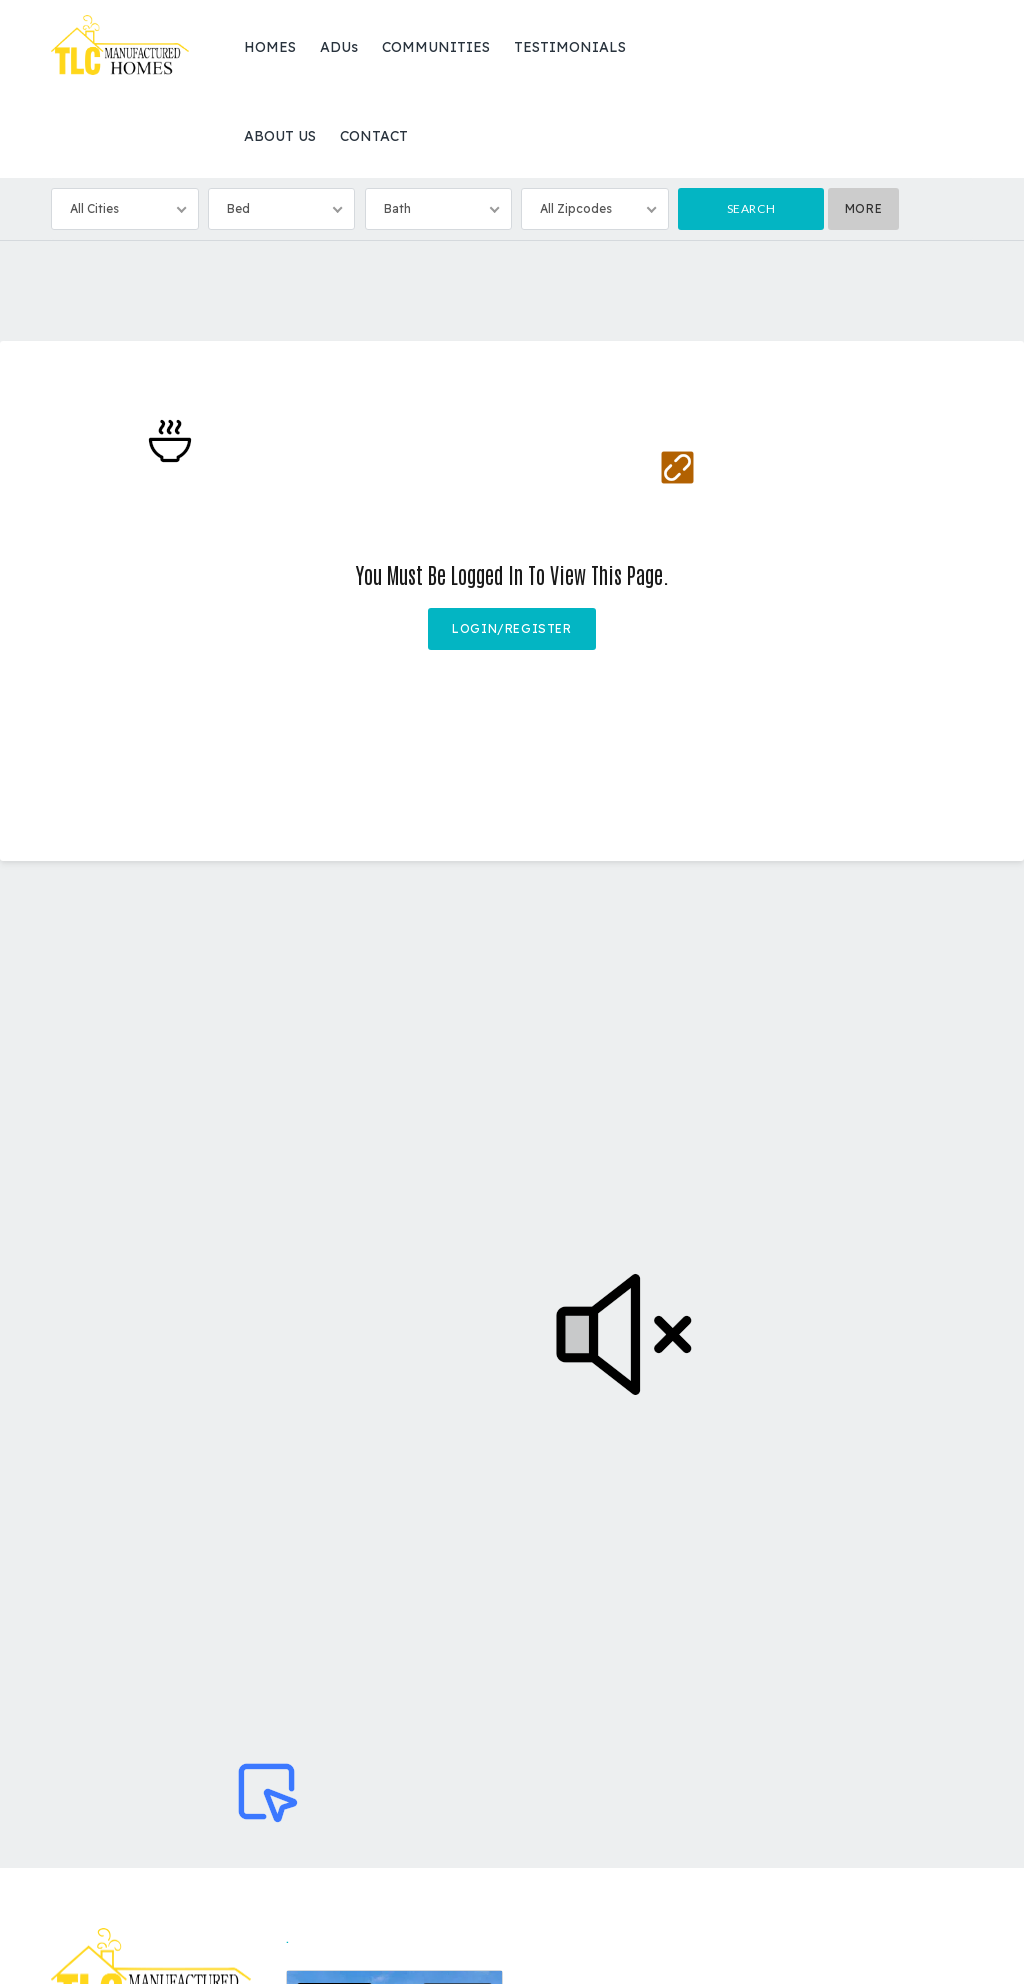  I want to click on unlink or break a connection, so click(677, 467).